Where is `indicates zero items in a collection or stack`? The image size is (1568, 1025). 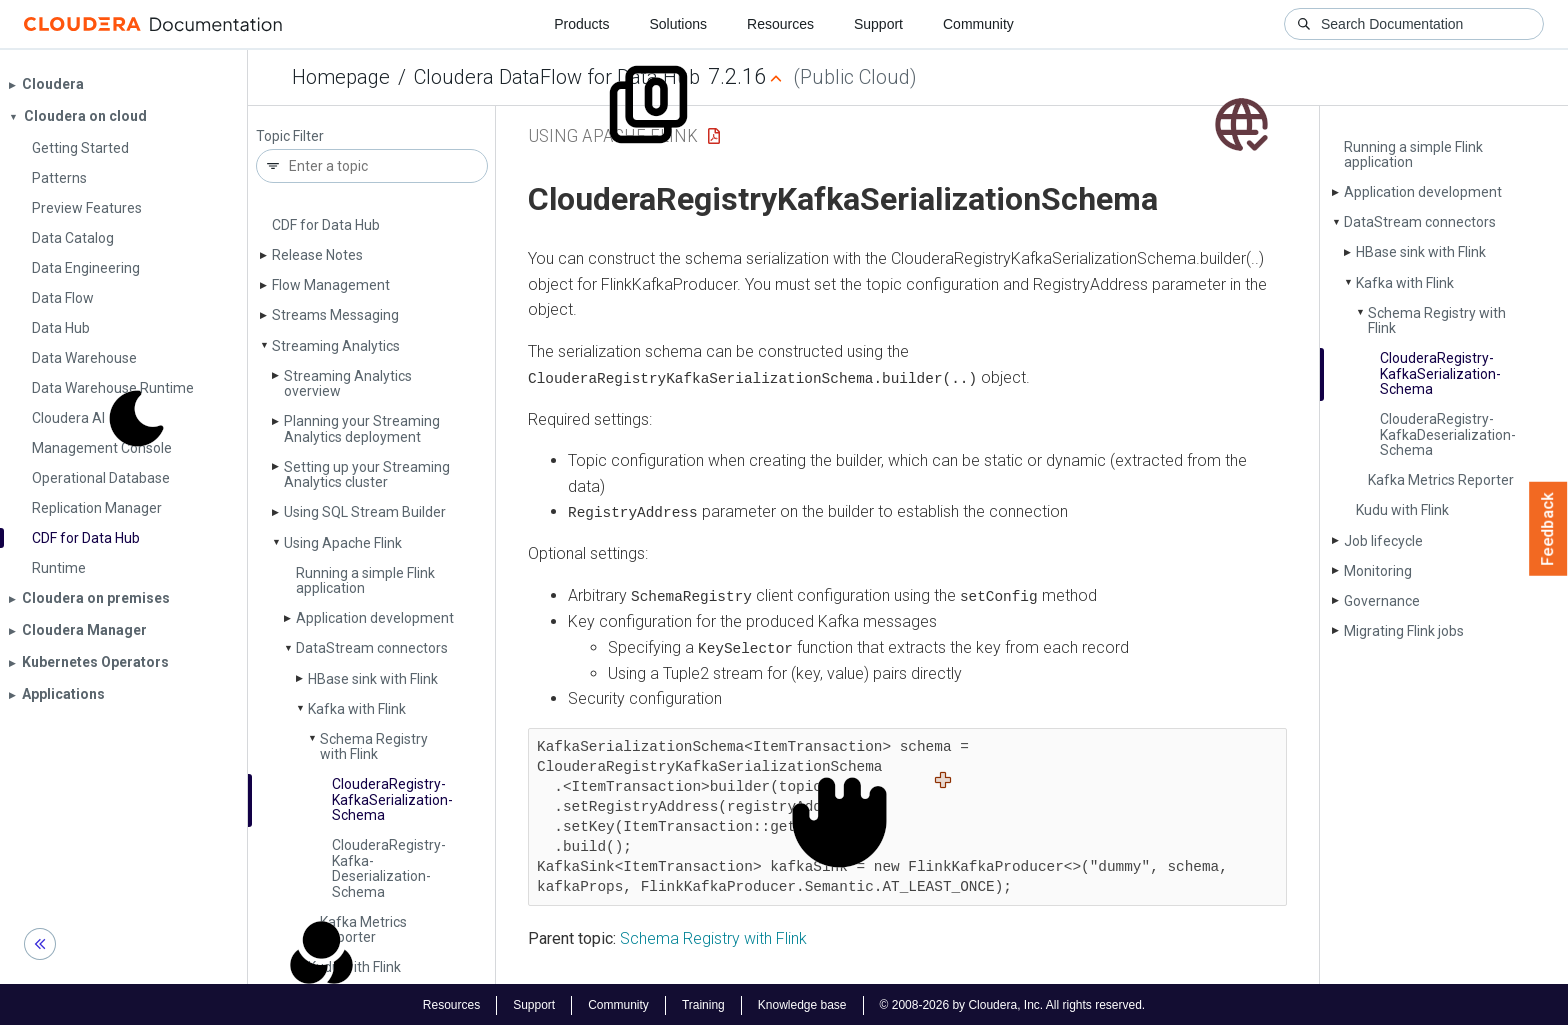
indicates zero items in a collection or stack is located at coordinates (648, 104).